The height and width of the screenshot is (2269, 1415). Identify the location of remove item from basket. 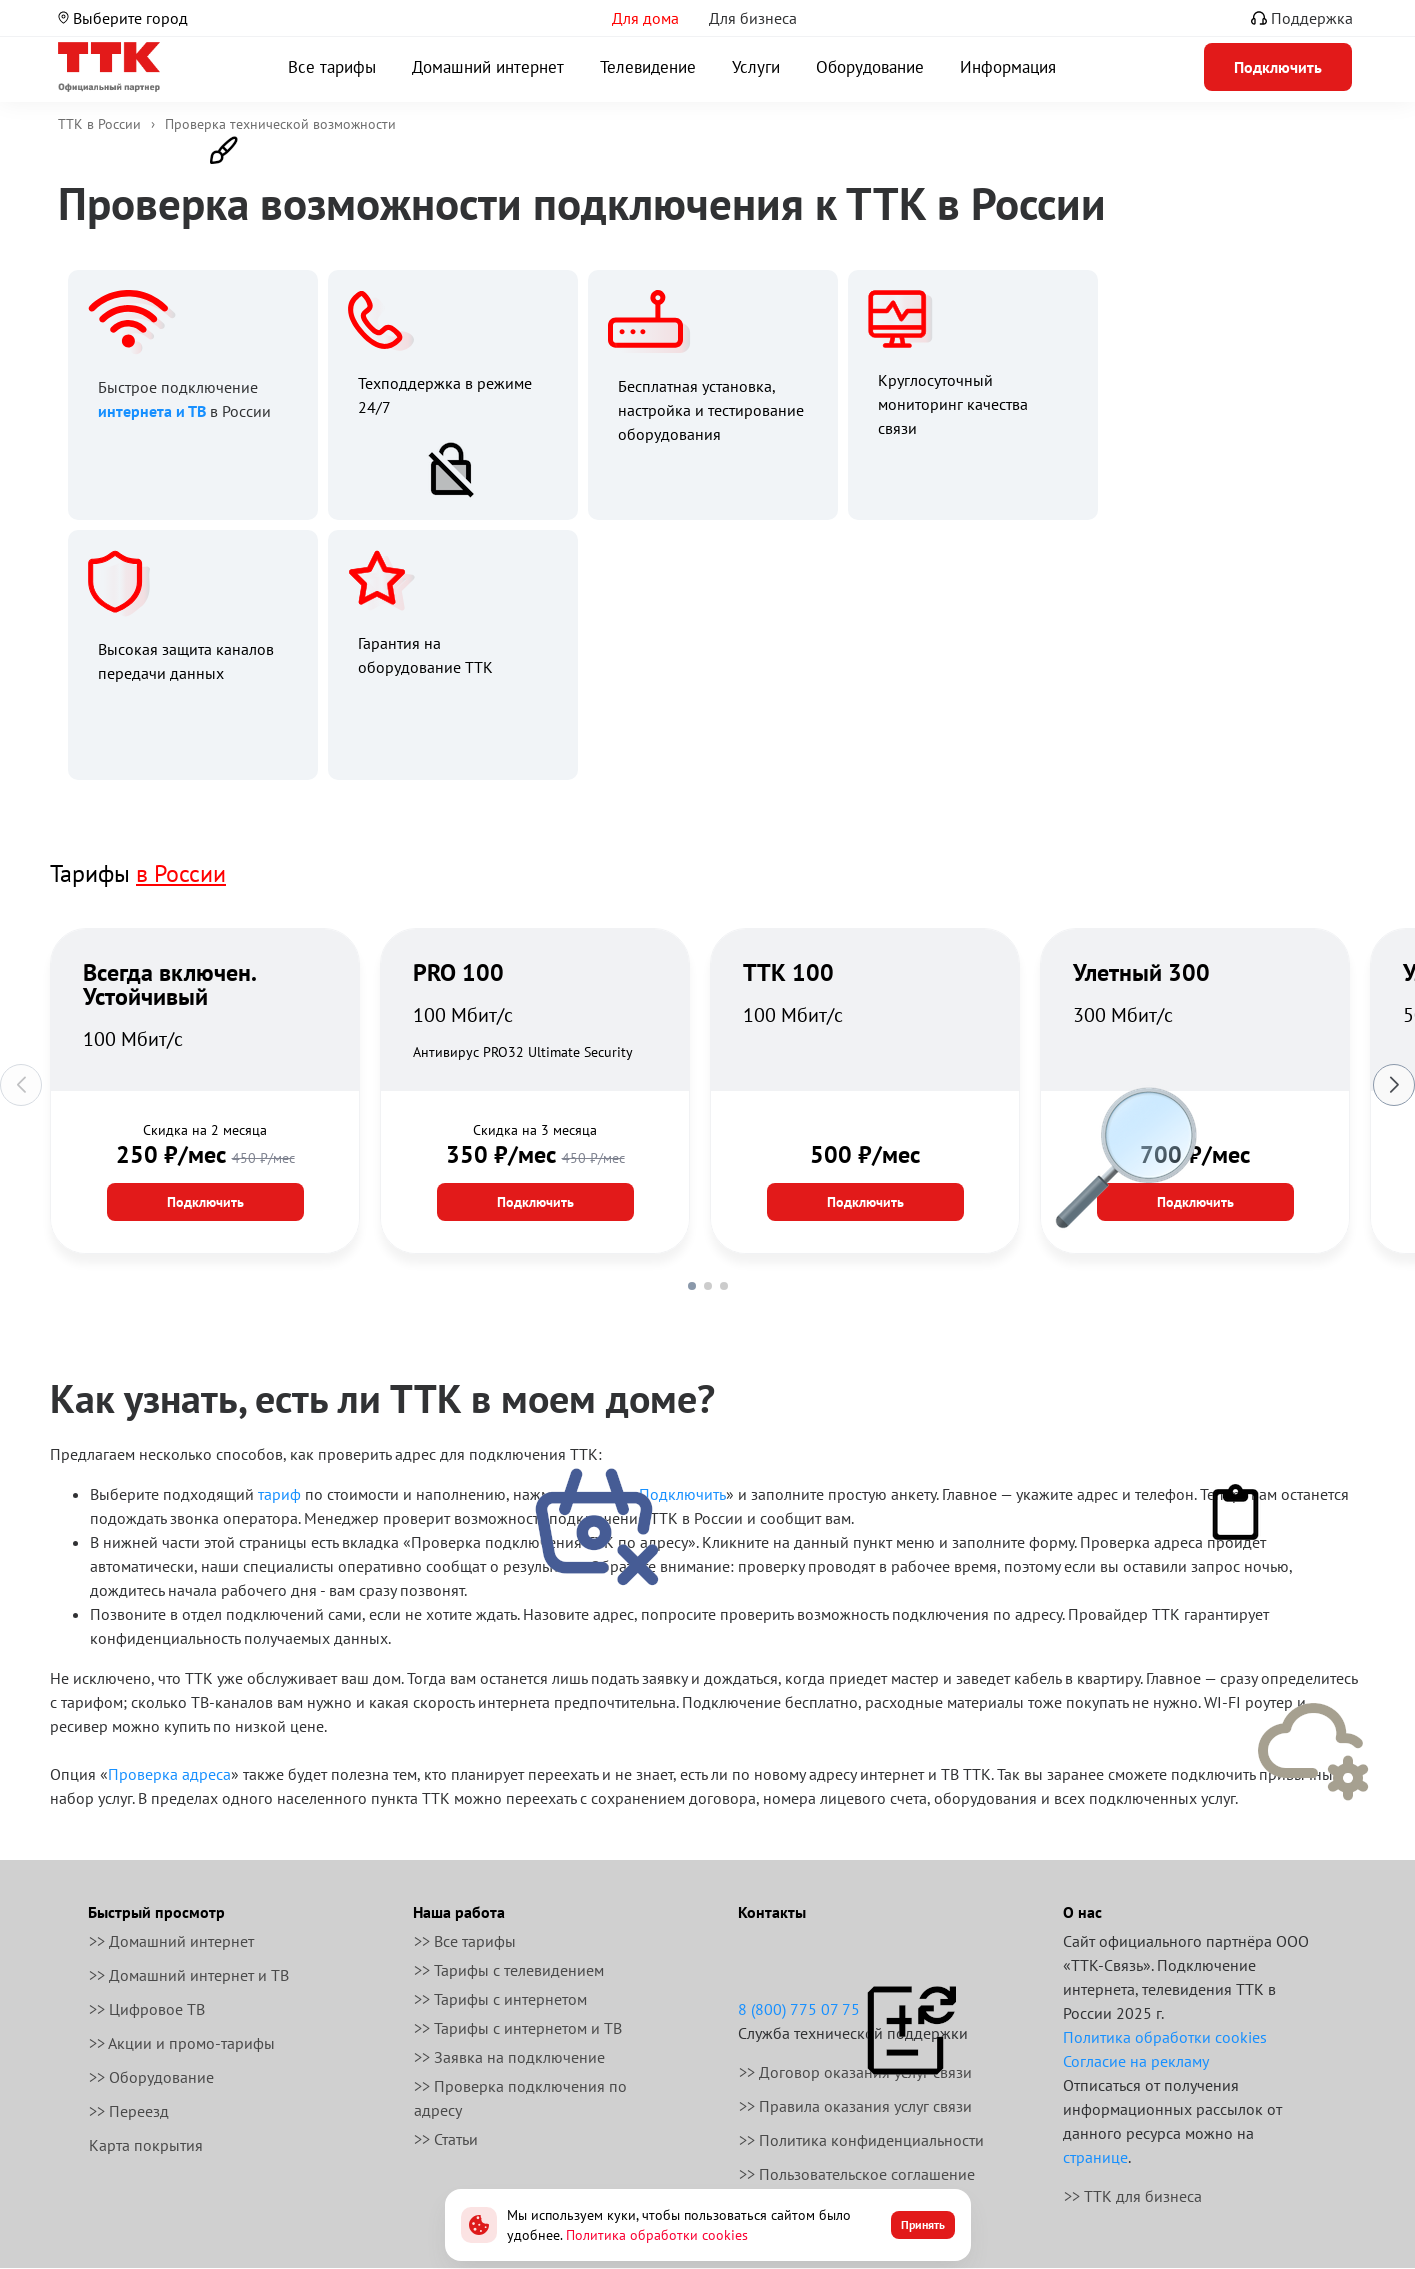
(594, 1521).